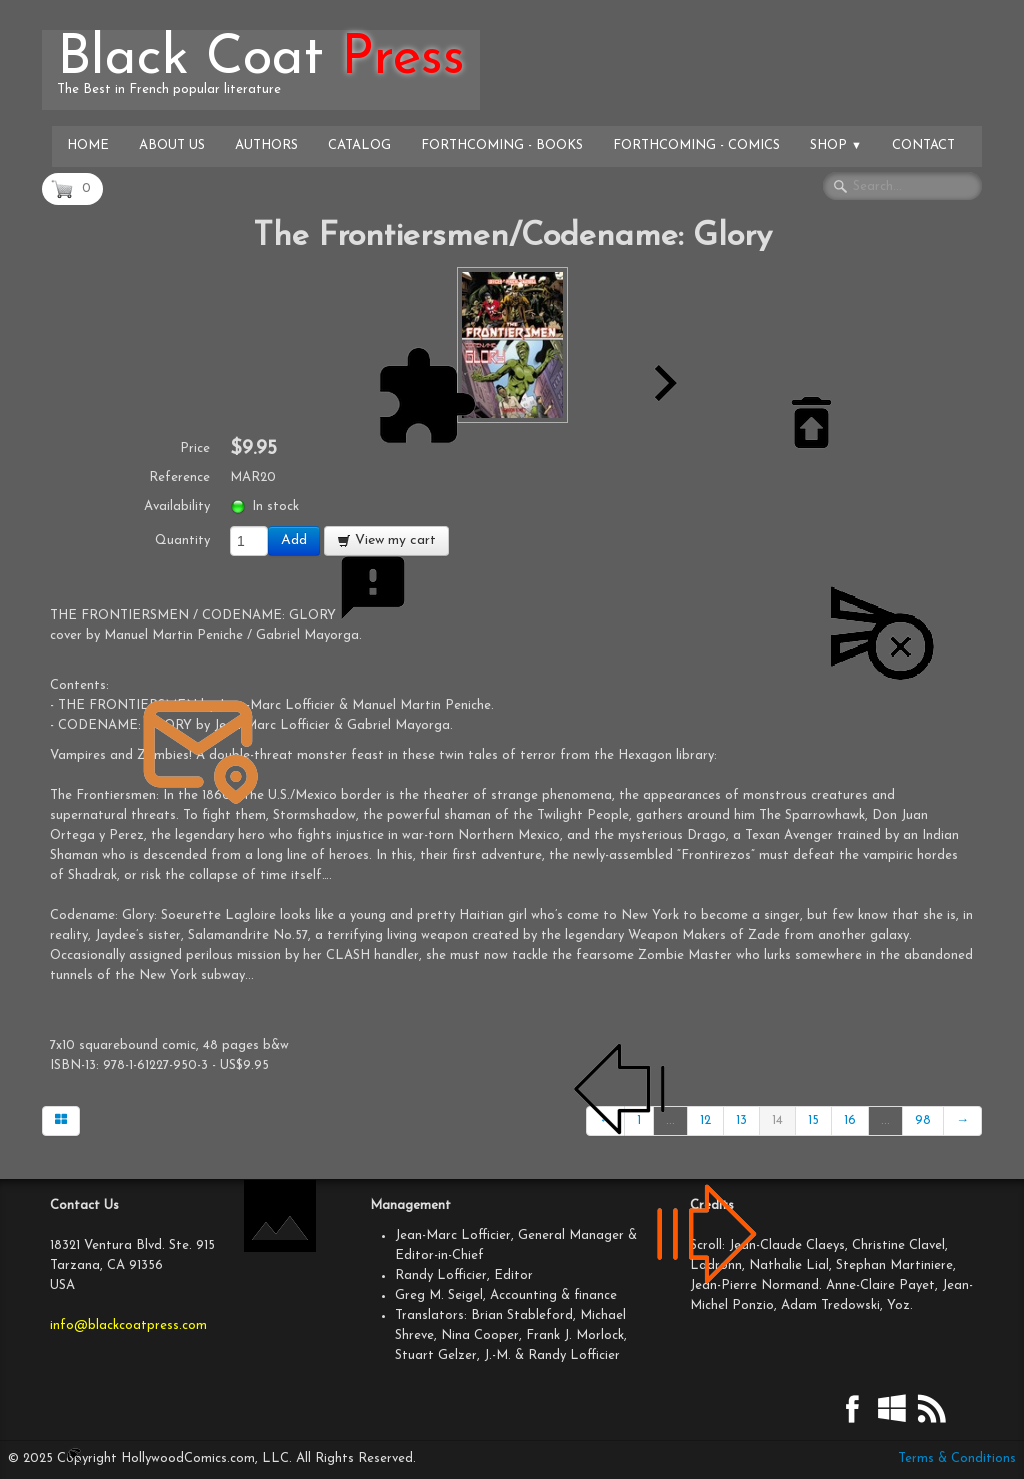  What do you see at coordinates (665, 383) in the screenshot?
I see `navigate to the next item or page` at bounding box center [665, 383].